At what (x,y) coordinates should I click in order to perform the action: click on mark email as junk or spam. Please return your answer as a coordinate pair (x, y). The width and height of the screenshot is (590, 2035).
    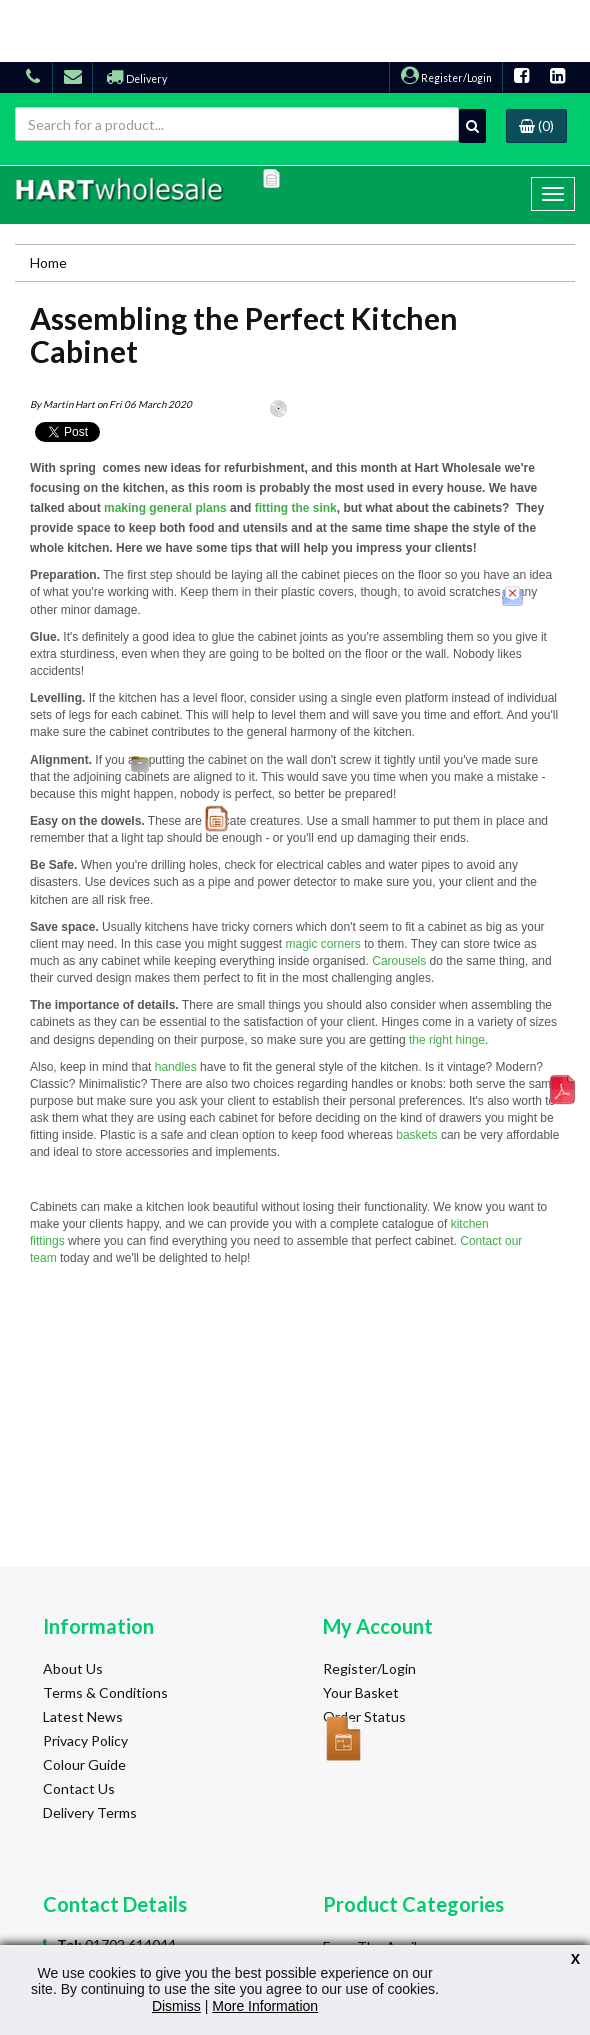
    Looking at the image, I should click on (512, 596).